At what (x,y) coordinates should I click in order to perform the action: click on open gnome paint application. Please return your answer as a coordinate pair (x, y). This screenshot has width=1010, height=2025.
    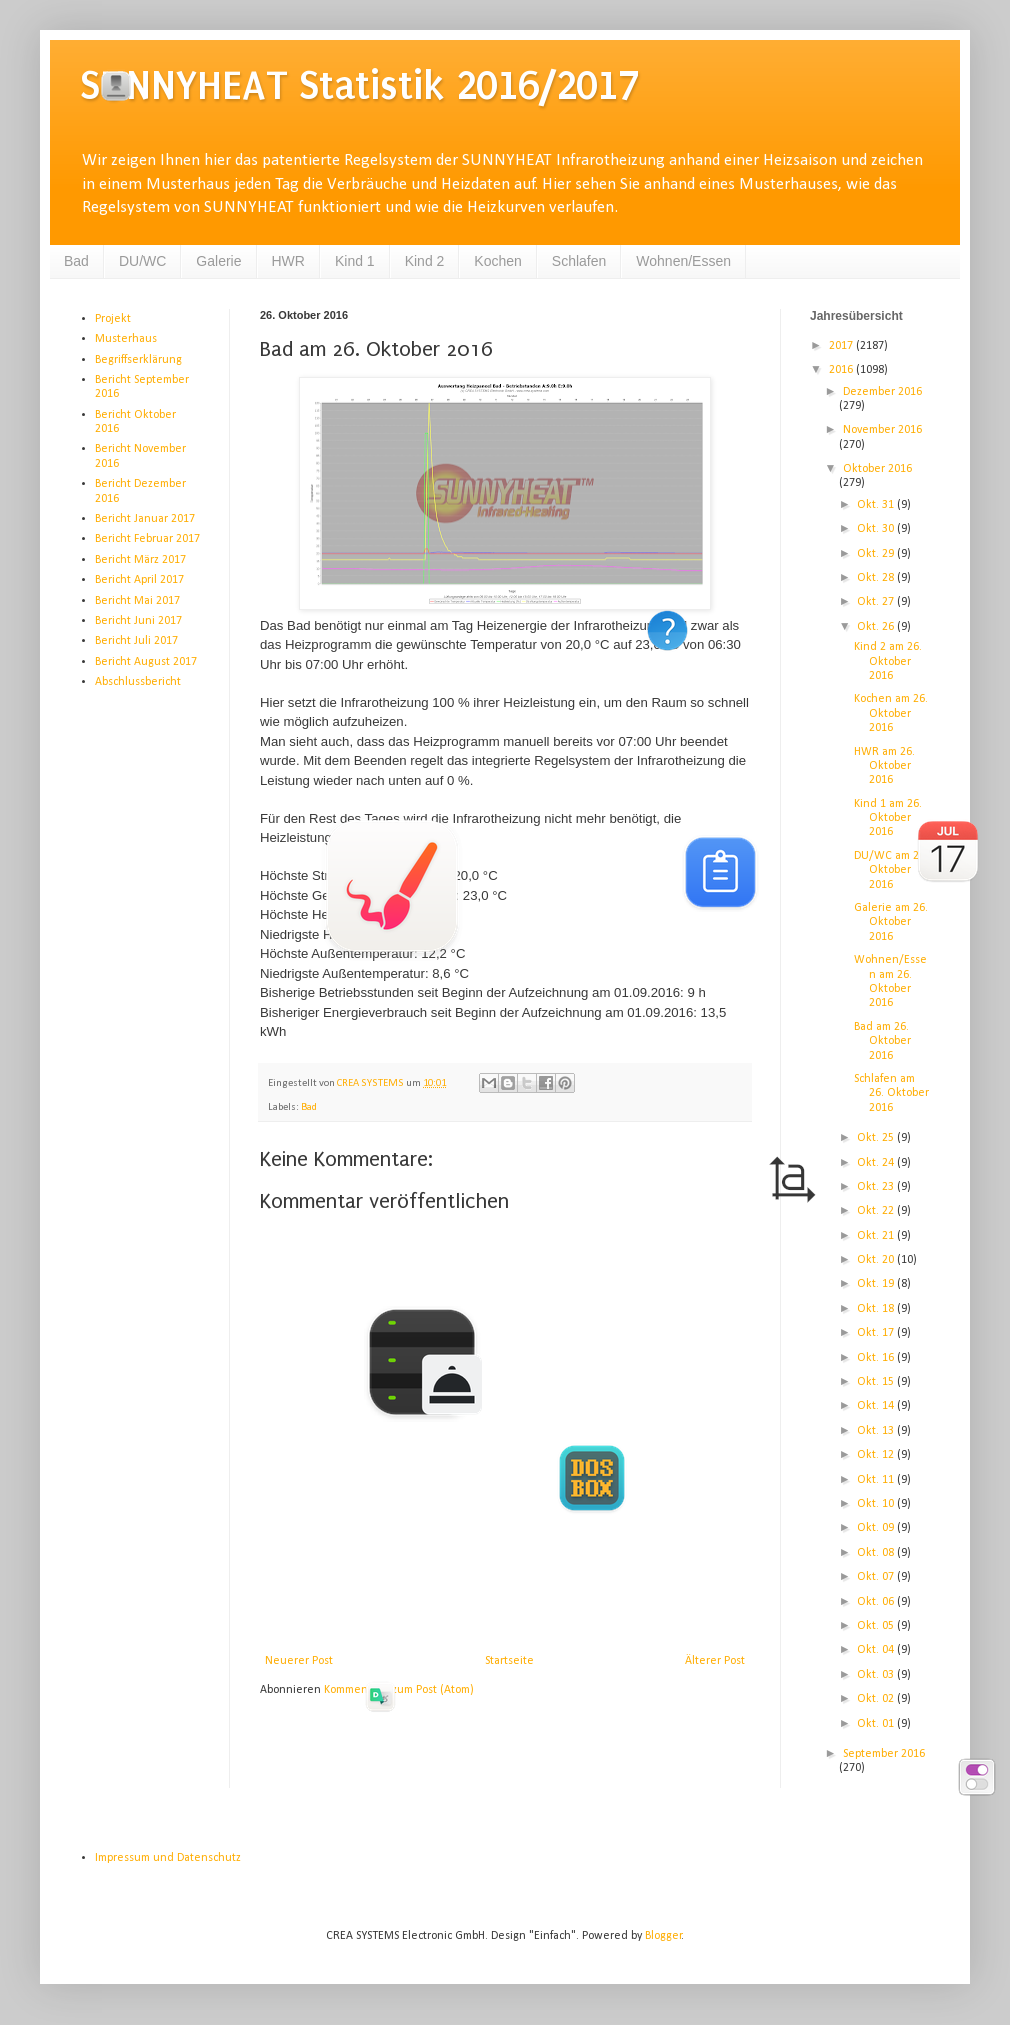
    Looking at the image, I should click on (392, 886).